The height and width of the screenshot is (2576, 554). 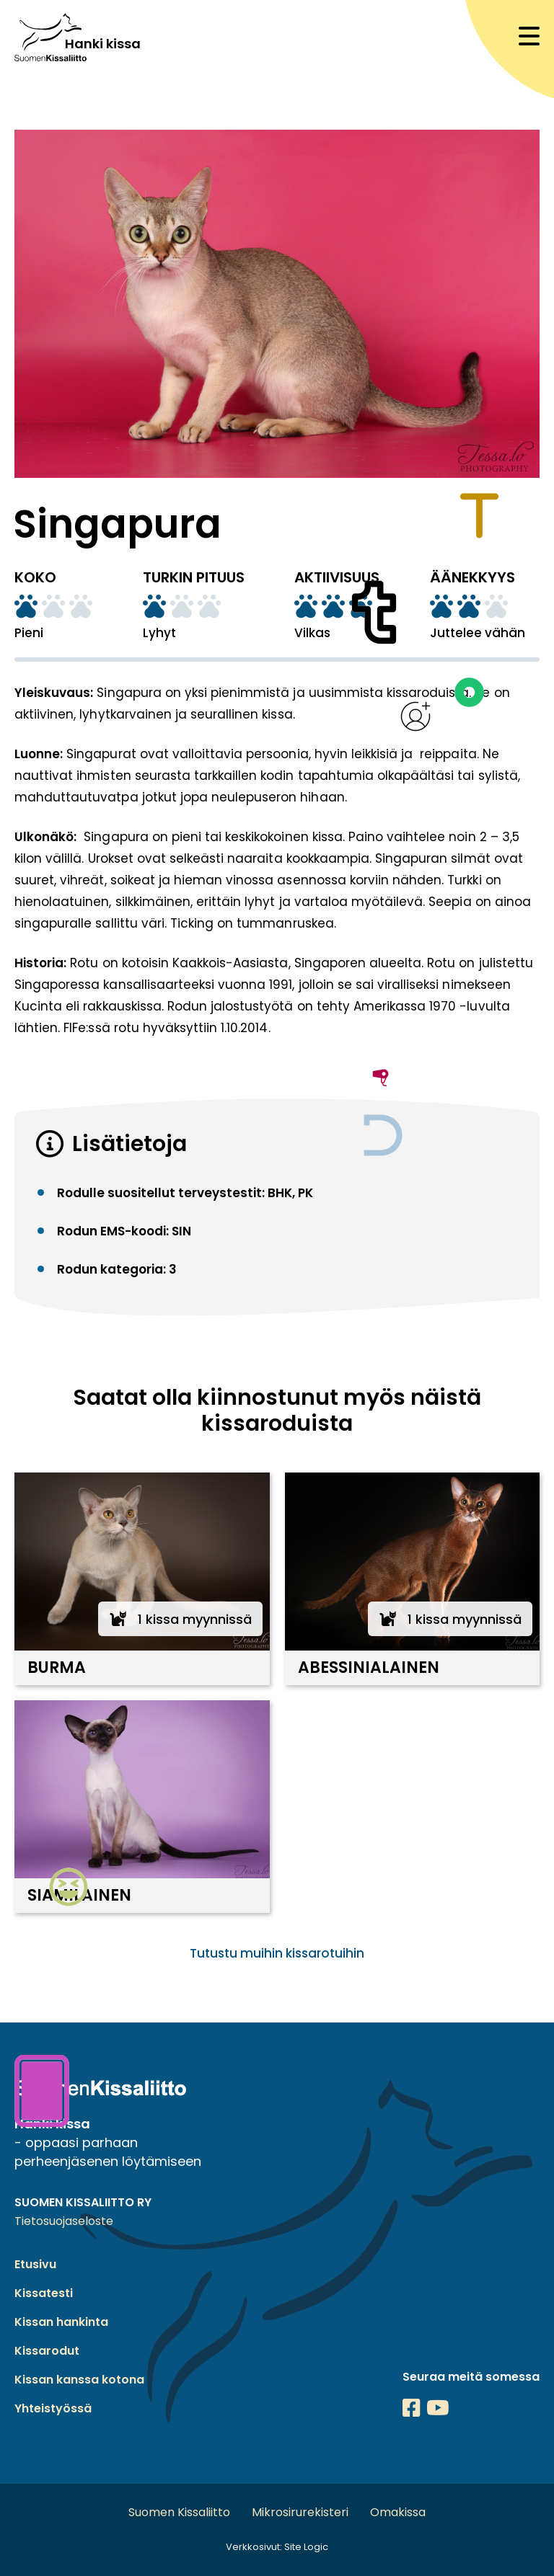 What do you see at coordinates (479, 515) in the screenshot?
I see `text formatting or typography options` at bounding box center [479, 515].